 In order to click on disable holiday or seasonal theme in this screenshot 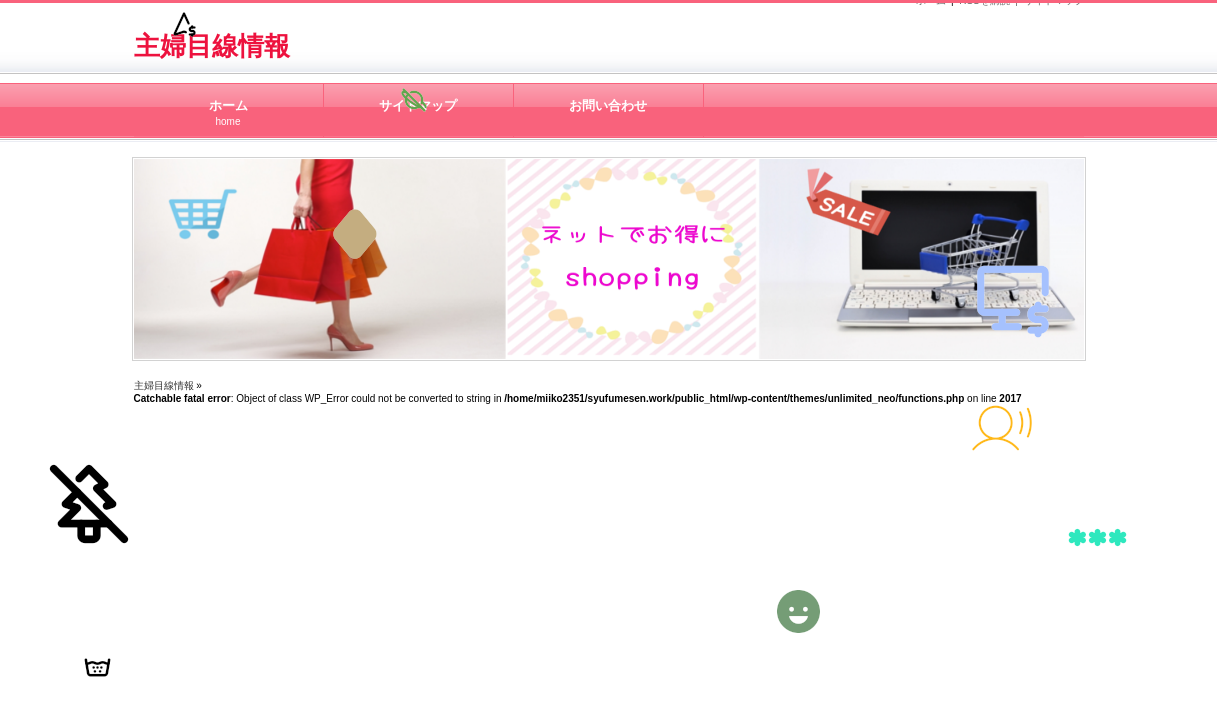, I will do `click(89, 504)`.